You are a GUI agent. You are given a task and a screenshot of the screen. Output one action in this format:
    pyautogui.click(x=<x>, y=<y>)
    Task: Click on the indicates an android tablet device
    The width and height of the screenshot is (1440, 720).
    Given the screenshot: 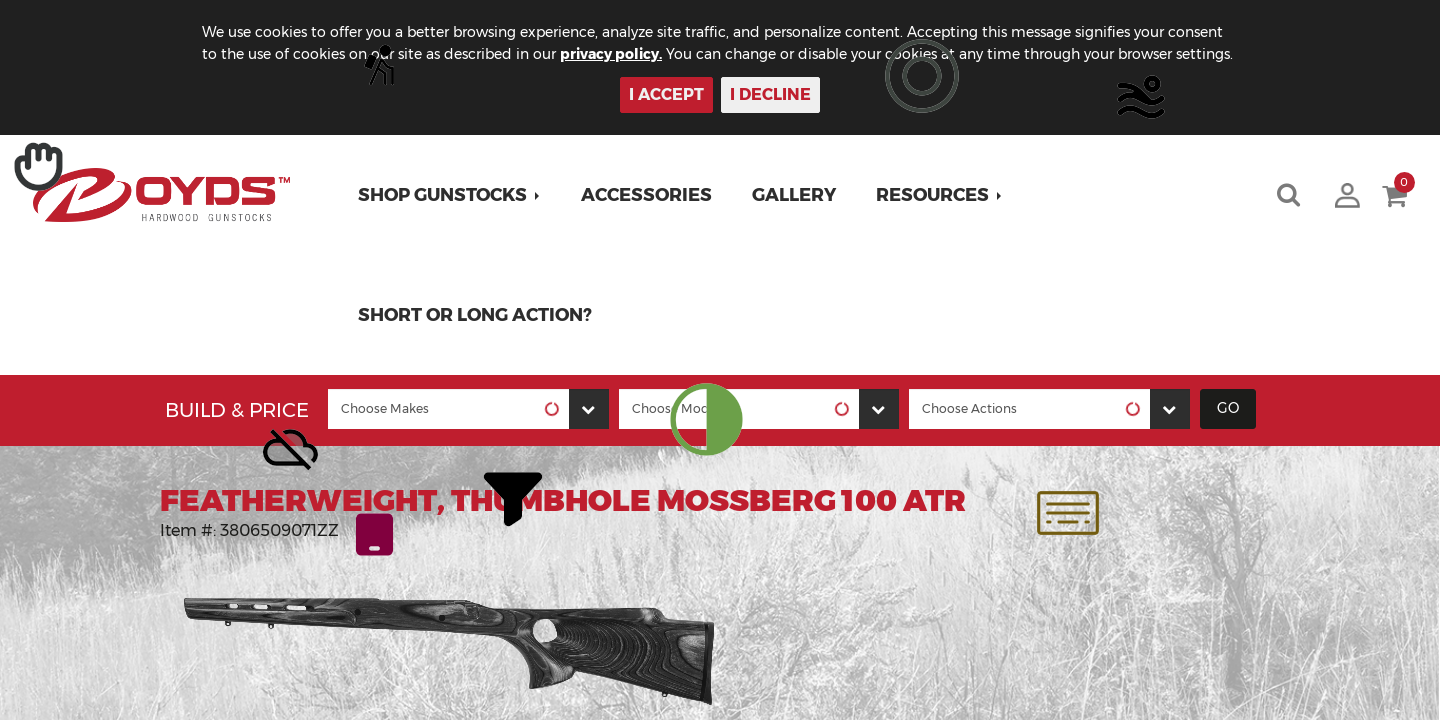 What is the action you would take?
    pyautogui.click(x=374, y=534)
    